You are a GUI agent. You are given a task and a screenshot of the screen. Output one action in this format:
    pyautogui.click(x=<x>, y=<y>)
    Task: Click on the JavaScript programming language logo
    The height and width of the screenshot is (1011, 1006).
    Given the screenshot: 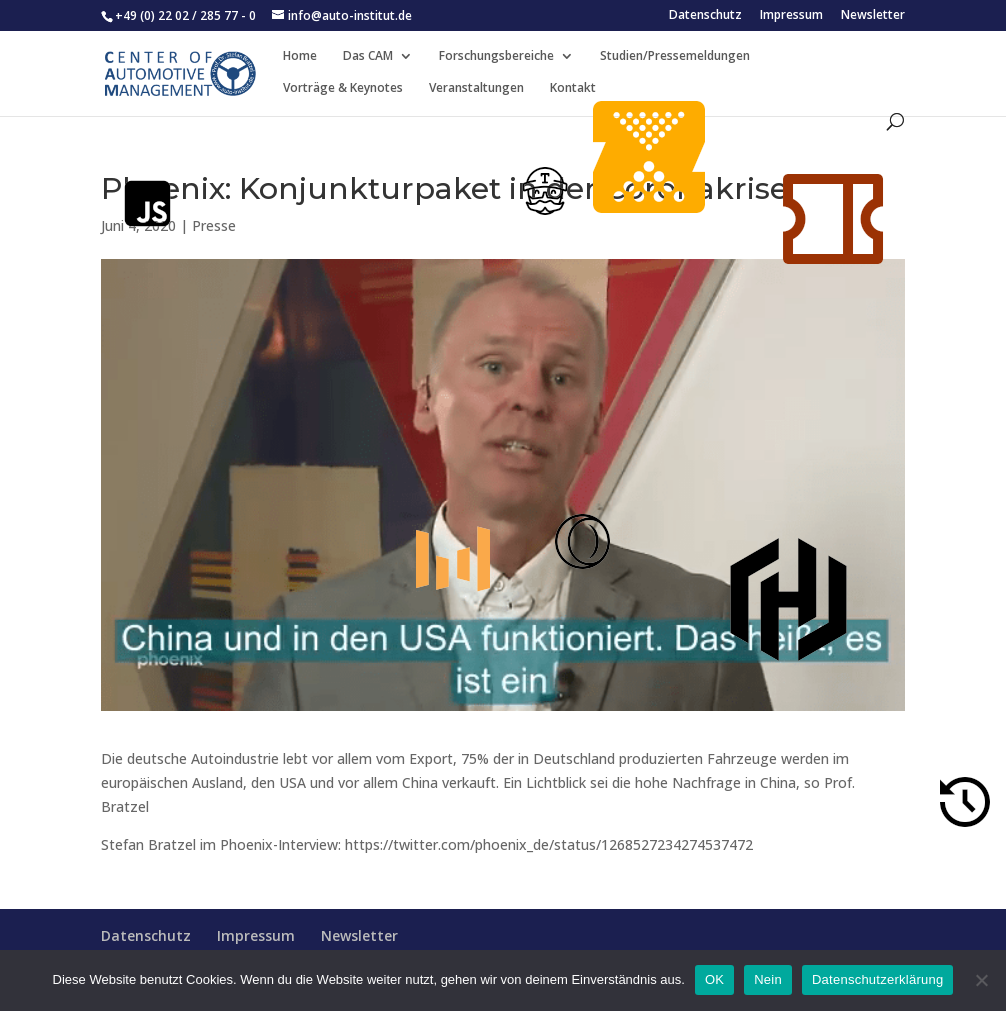 What is the action you would take?
    pyautogui.click(x=147, y=203)
    